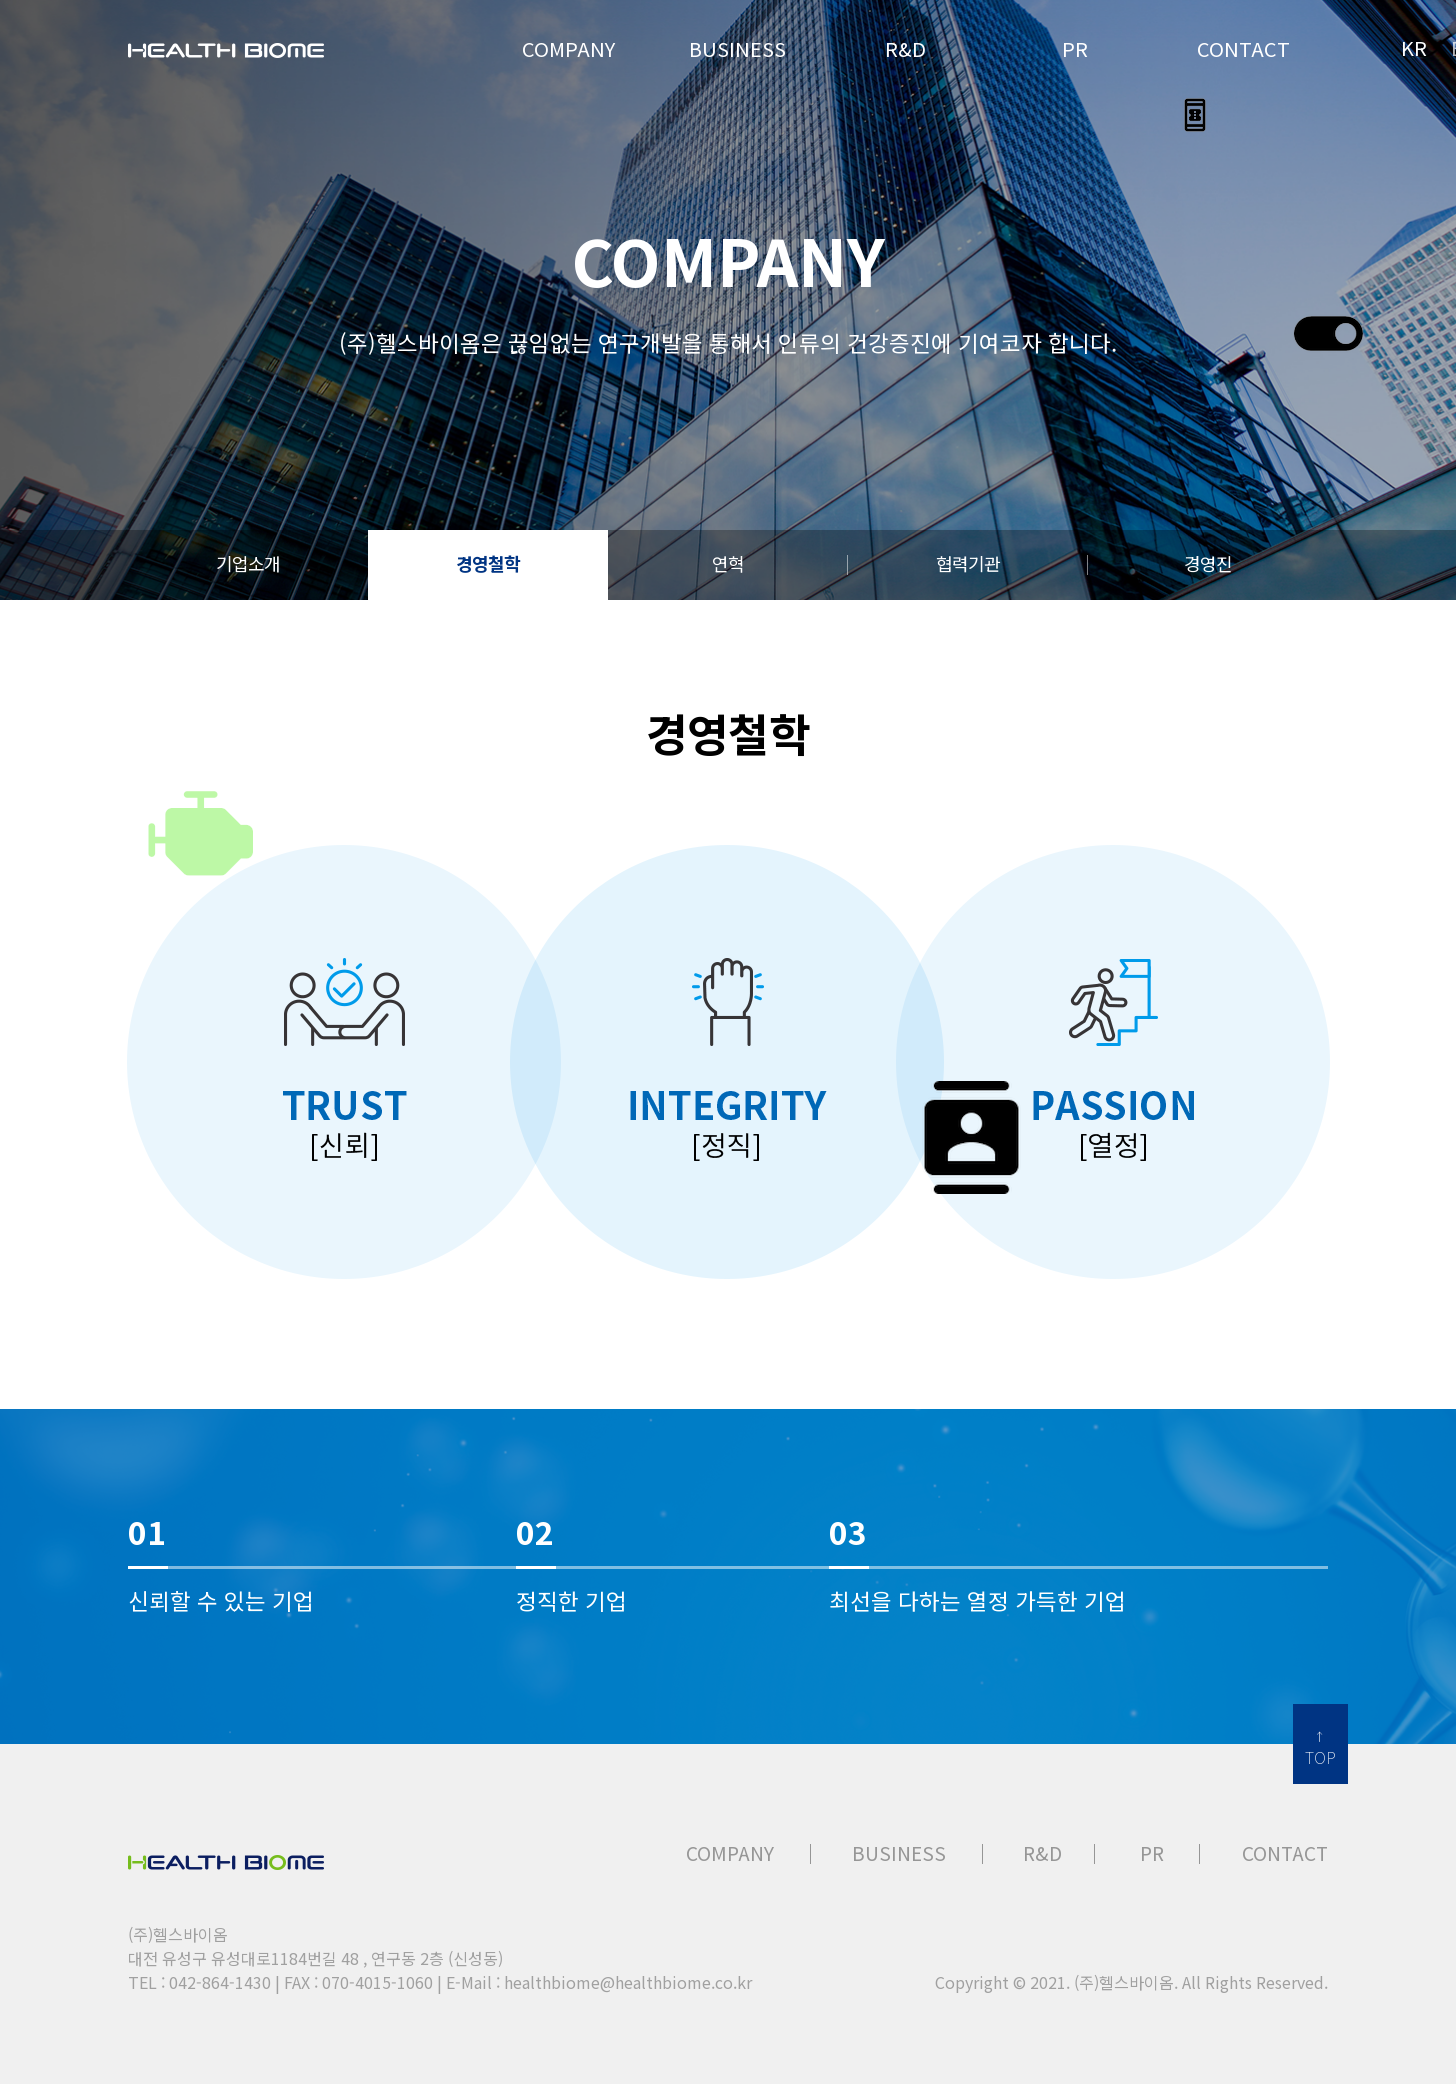 The height and width of the screenshot is (2084, 1456). What do you see at coordinates (971, 1137) in the screenshot?
I see `access your contacts list` at bounding box center [971, 1137].